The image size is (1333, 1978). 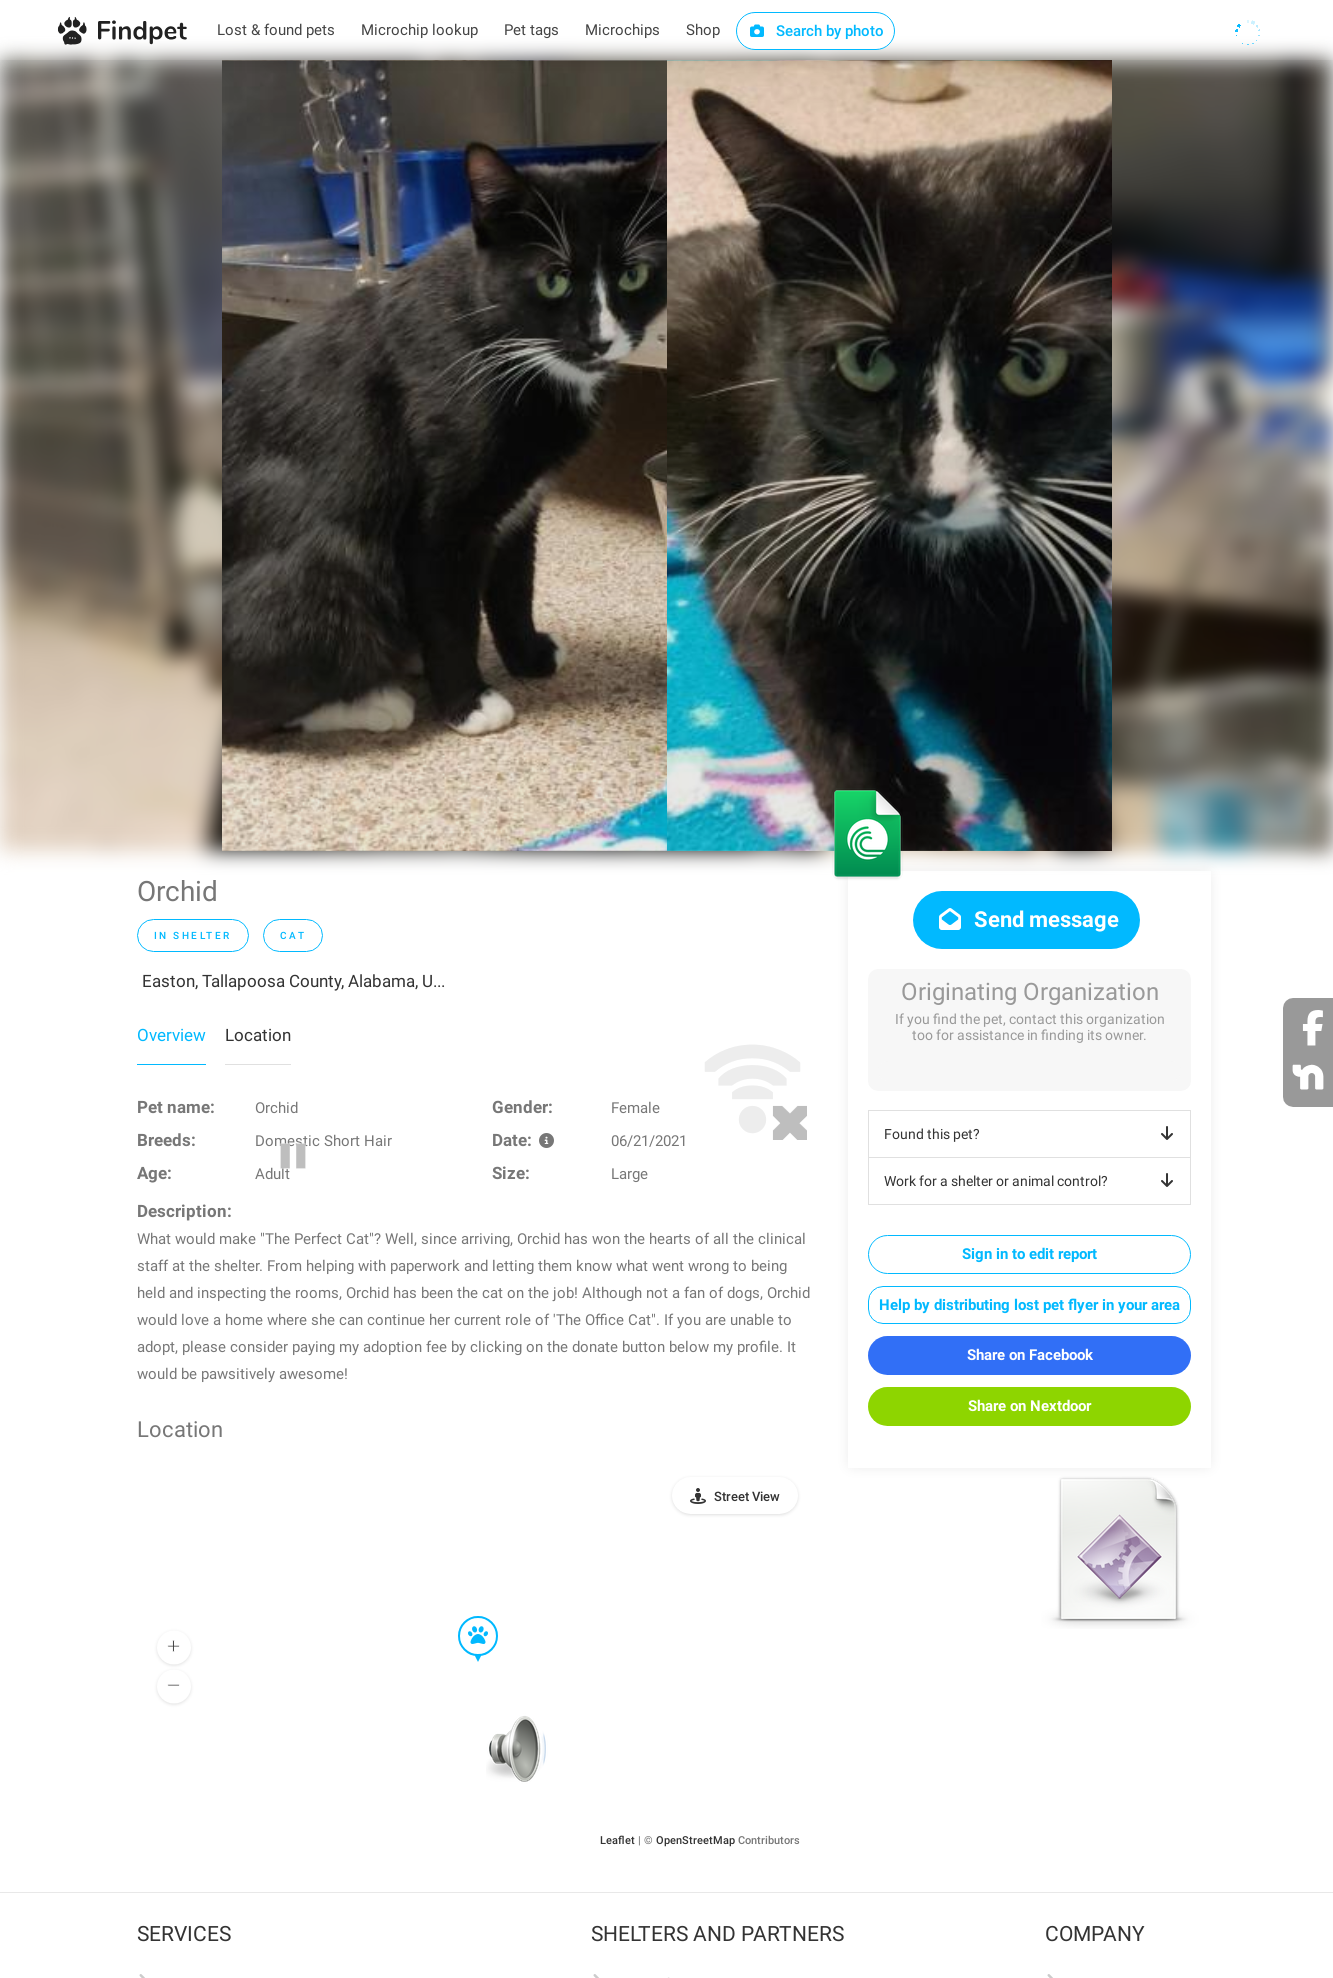 I want to click on pause media playback, so click(x=293, y=1156).